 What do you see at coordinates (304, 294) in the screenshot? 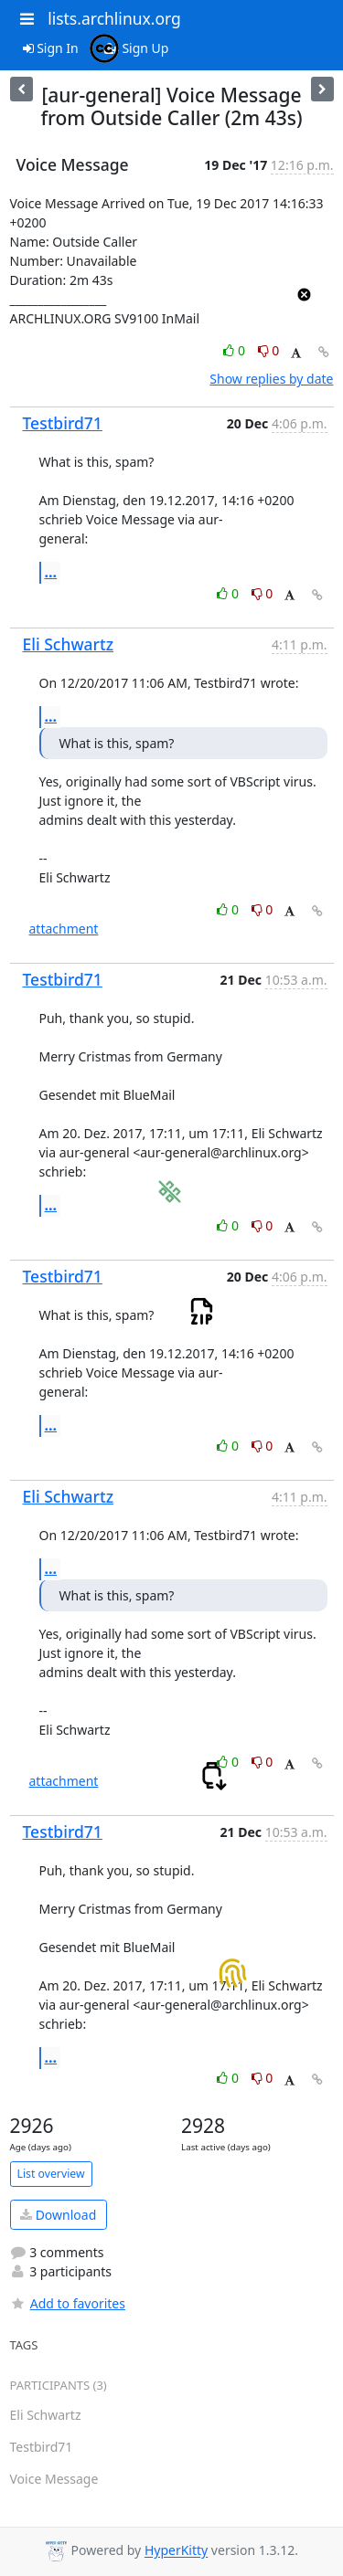
I see `cancel or close the current action` at bounding box center [304, 294].